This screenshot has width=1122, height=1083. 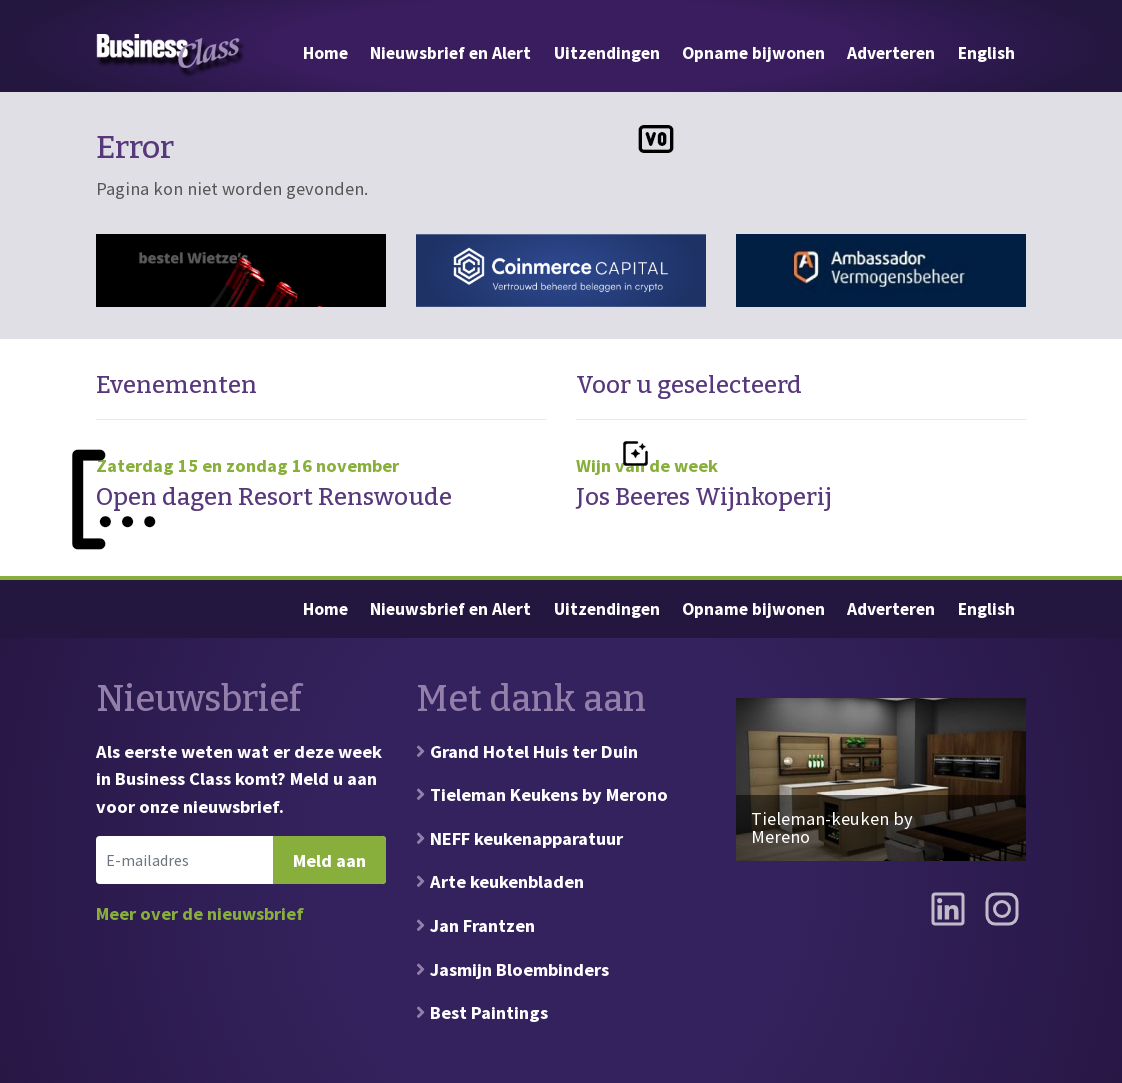 What do you see at coordinates (635, 453) in the screenshot?
I see `apply filters or effects to a photo` at bounding box center [635, 453].